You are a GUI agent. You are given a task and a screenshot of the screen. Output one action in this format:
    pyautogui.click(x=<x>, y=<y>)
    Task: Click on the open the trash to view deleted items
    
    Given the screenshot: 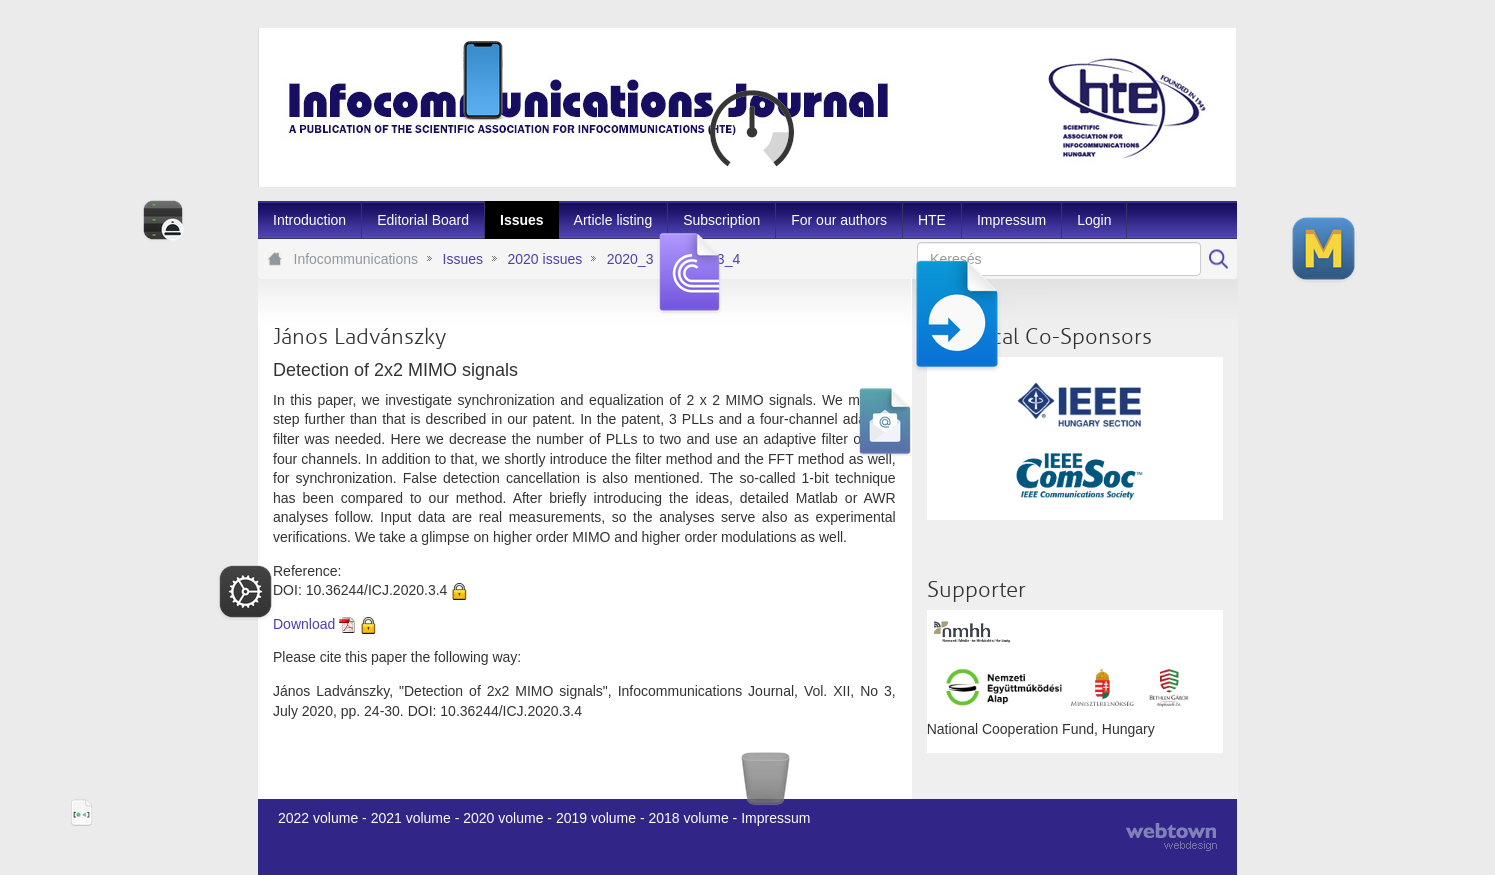 What is the action you would take?
    pyautogui.click(x=765, y=777)
    